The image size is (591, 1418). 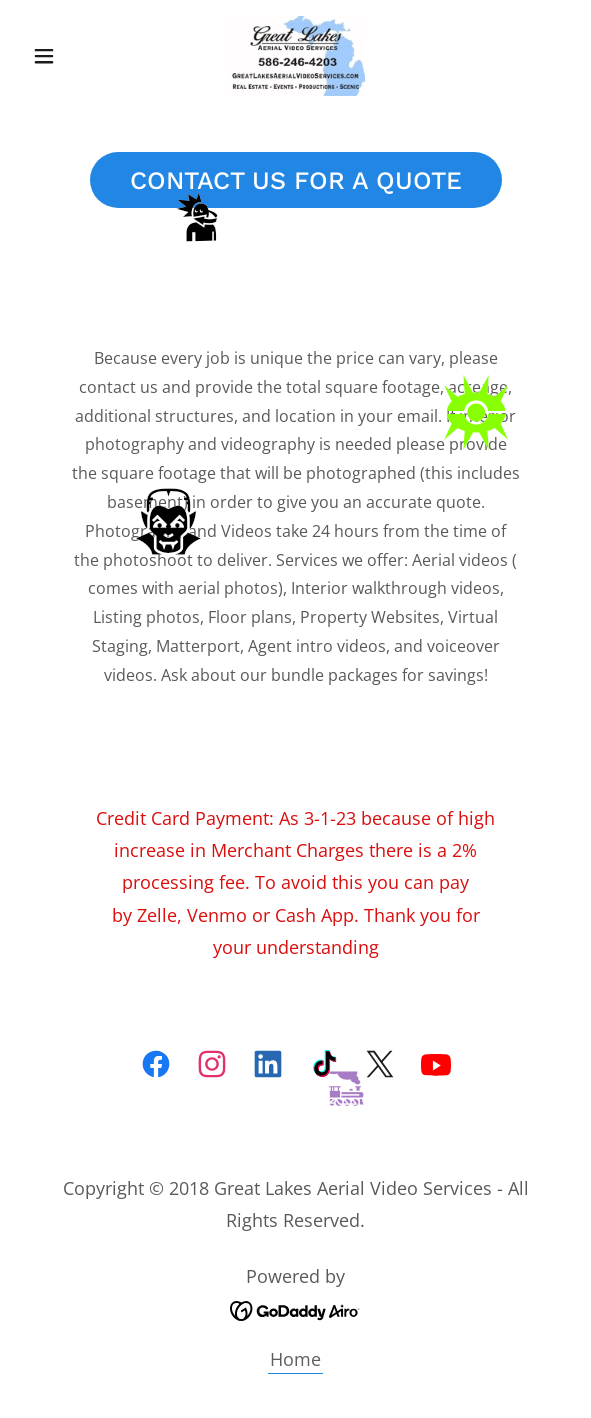 What do you see at coordinates (197, 217) in the screenshot?
I see `indicates distraction or loss of focus` at bounding box center [197, 217].